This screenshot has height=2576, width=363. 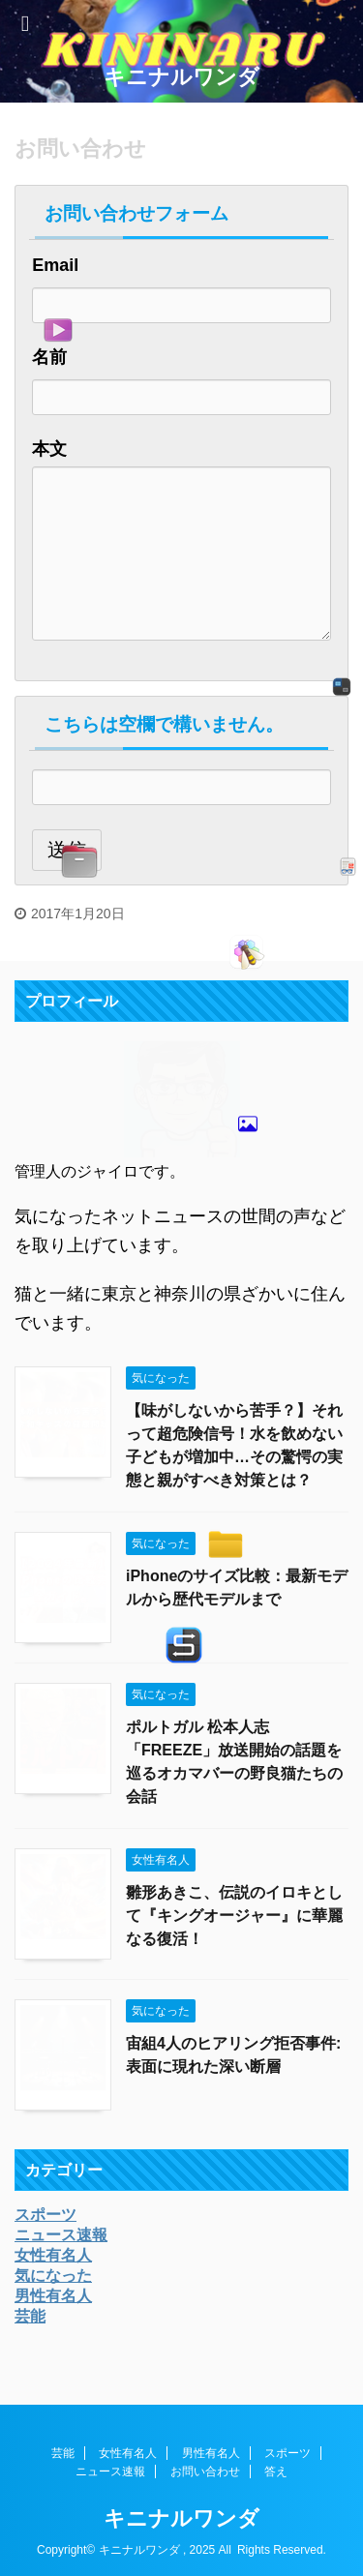 I want to click on open evince document viewer, so click(x=348, y=866).